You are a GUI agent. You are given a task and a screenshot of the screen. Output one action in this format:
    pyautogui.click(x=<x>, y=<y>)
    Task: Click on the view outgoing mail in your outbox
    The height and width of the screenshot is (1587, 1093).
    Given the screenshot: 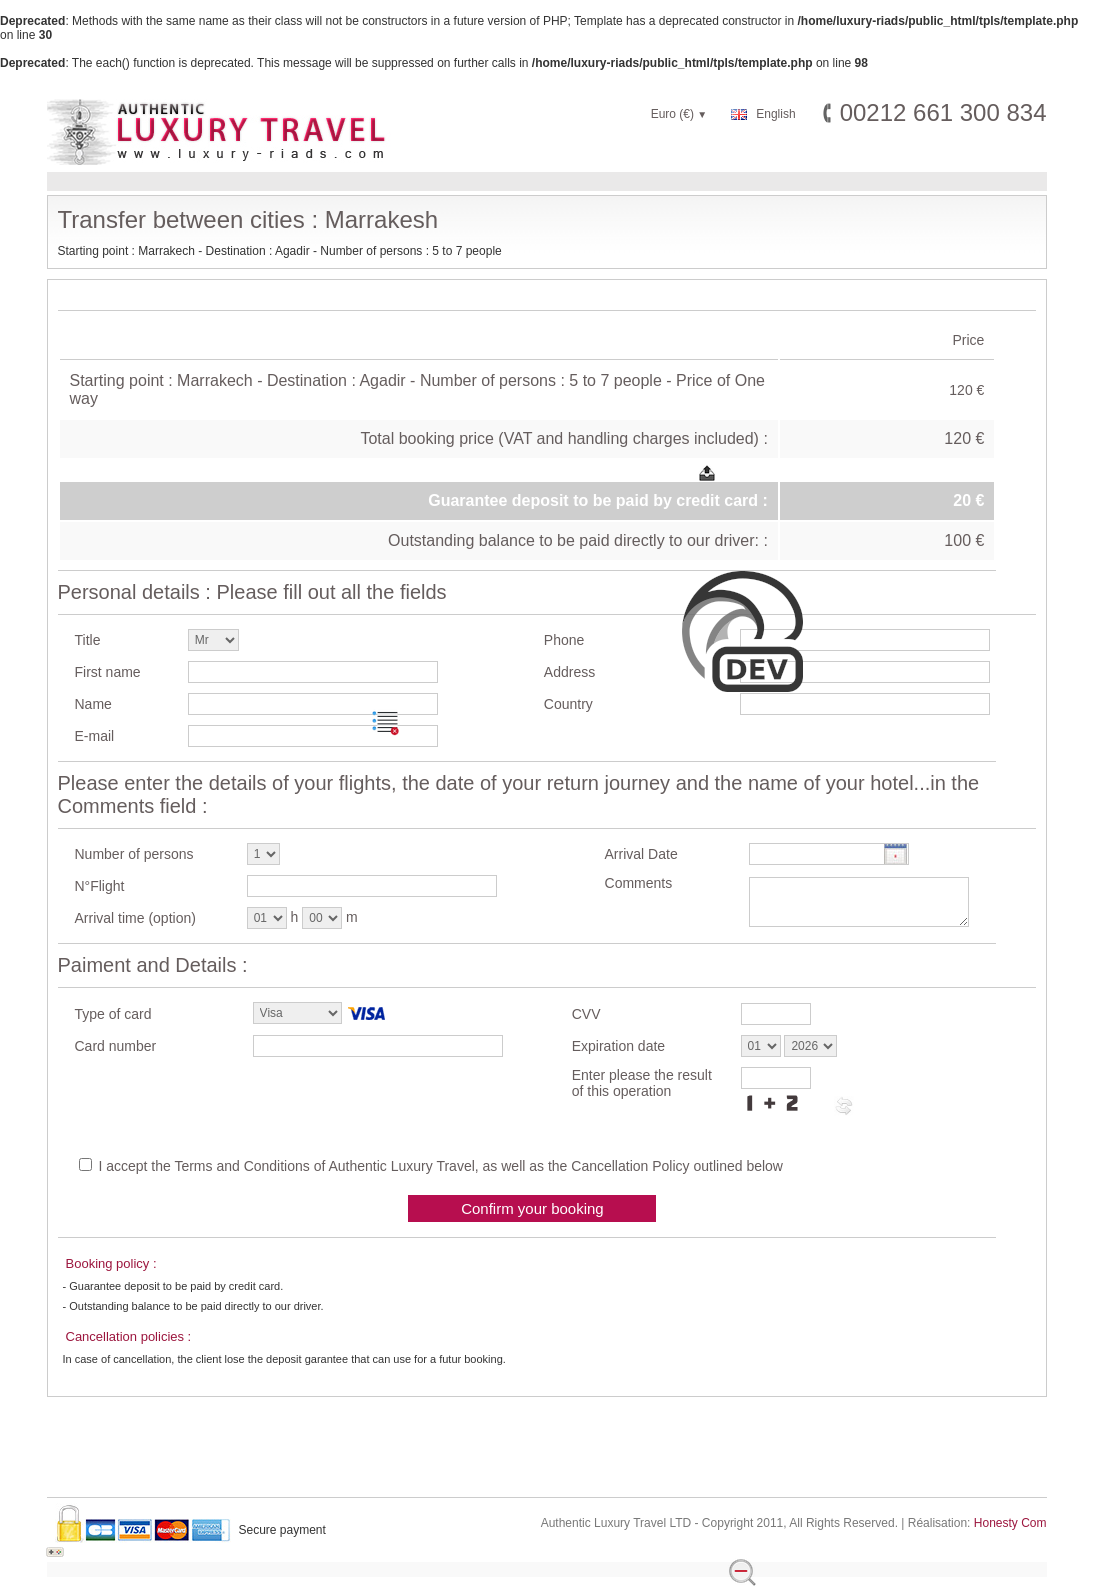 What is the action you would take?
    pyautogui.click(x=707, y=474)
    